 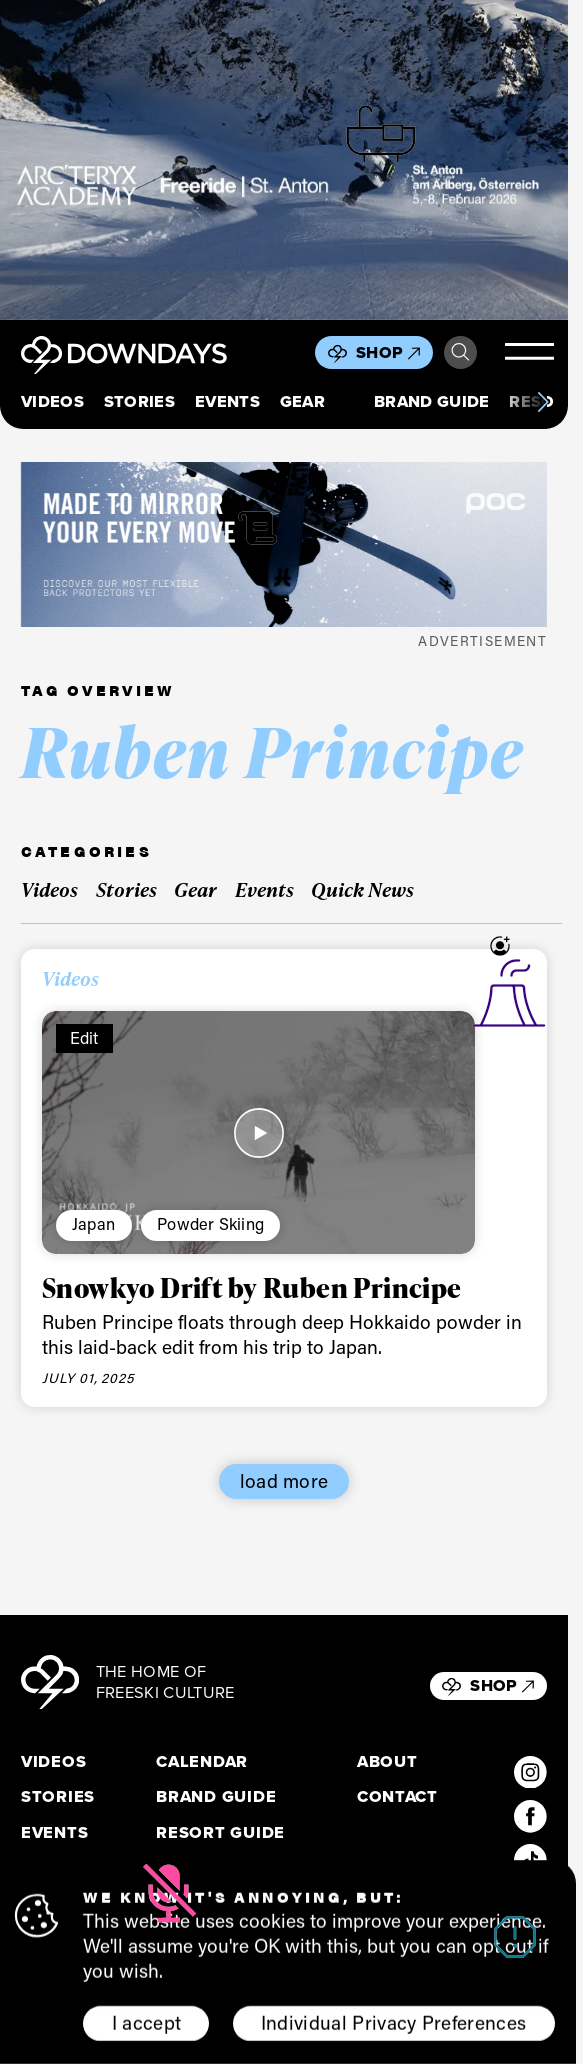 I want to click on indicates a warning or critical alert, so click(x=515, y=1937).